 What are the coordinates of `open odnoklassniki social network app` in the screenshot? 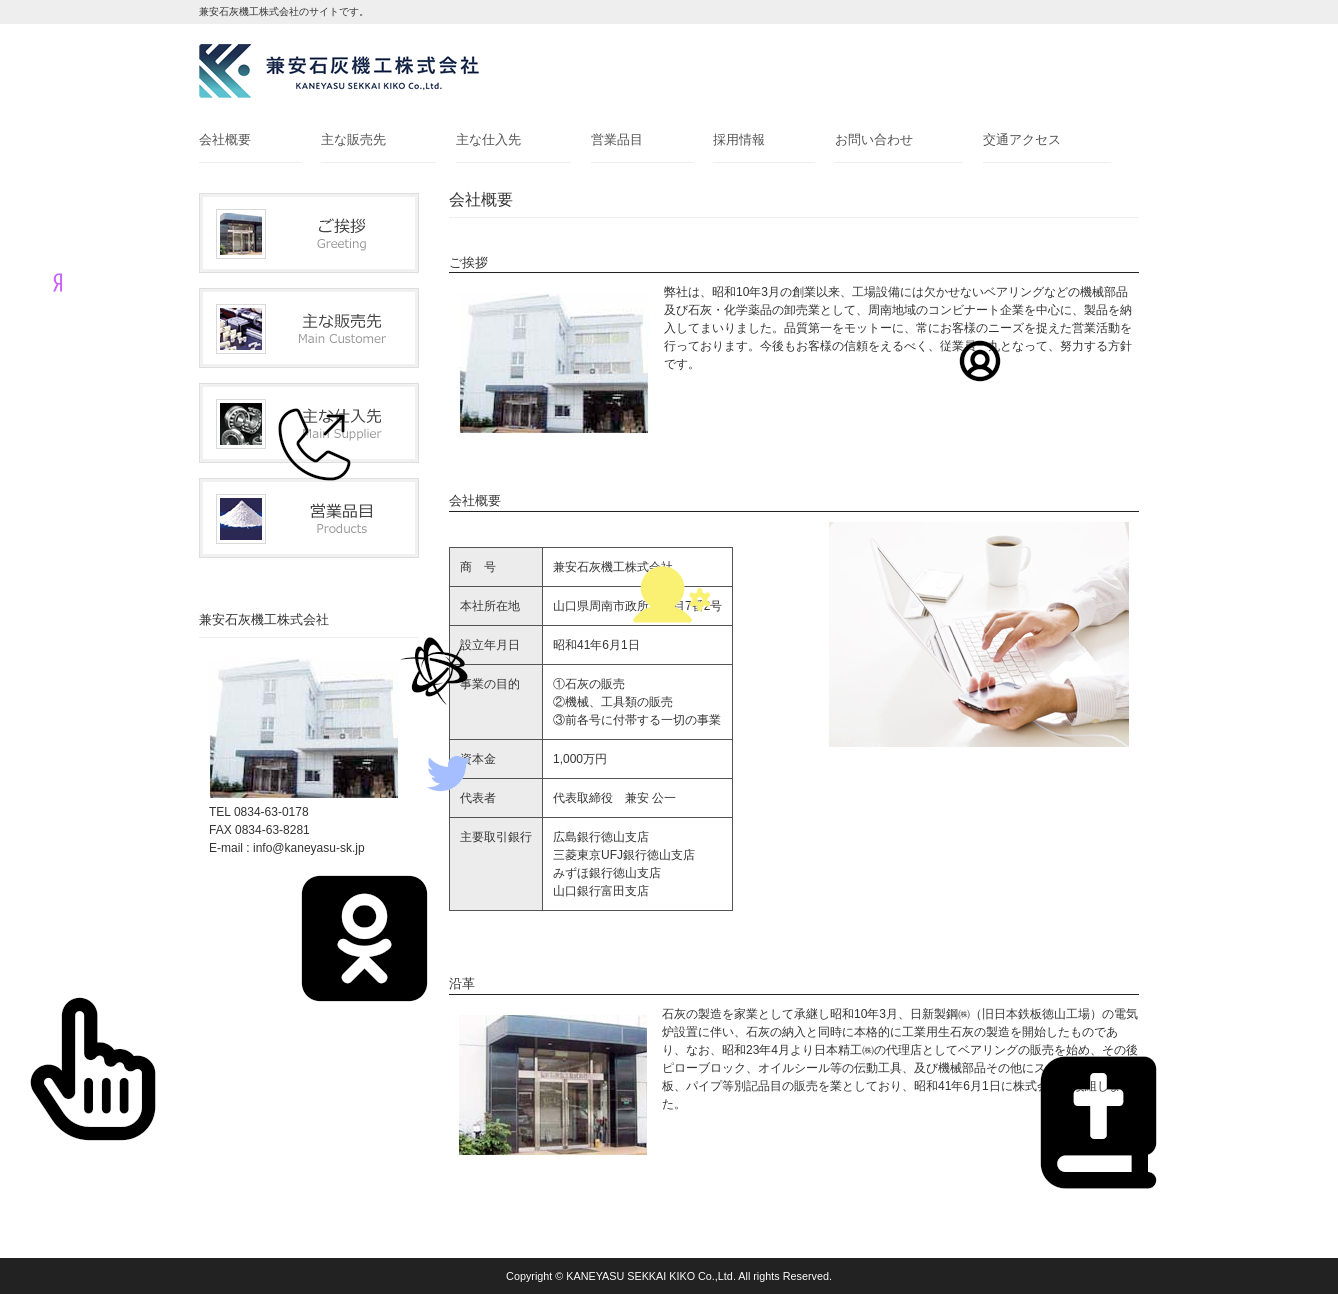 It's located at (364, 938).